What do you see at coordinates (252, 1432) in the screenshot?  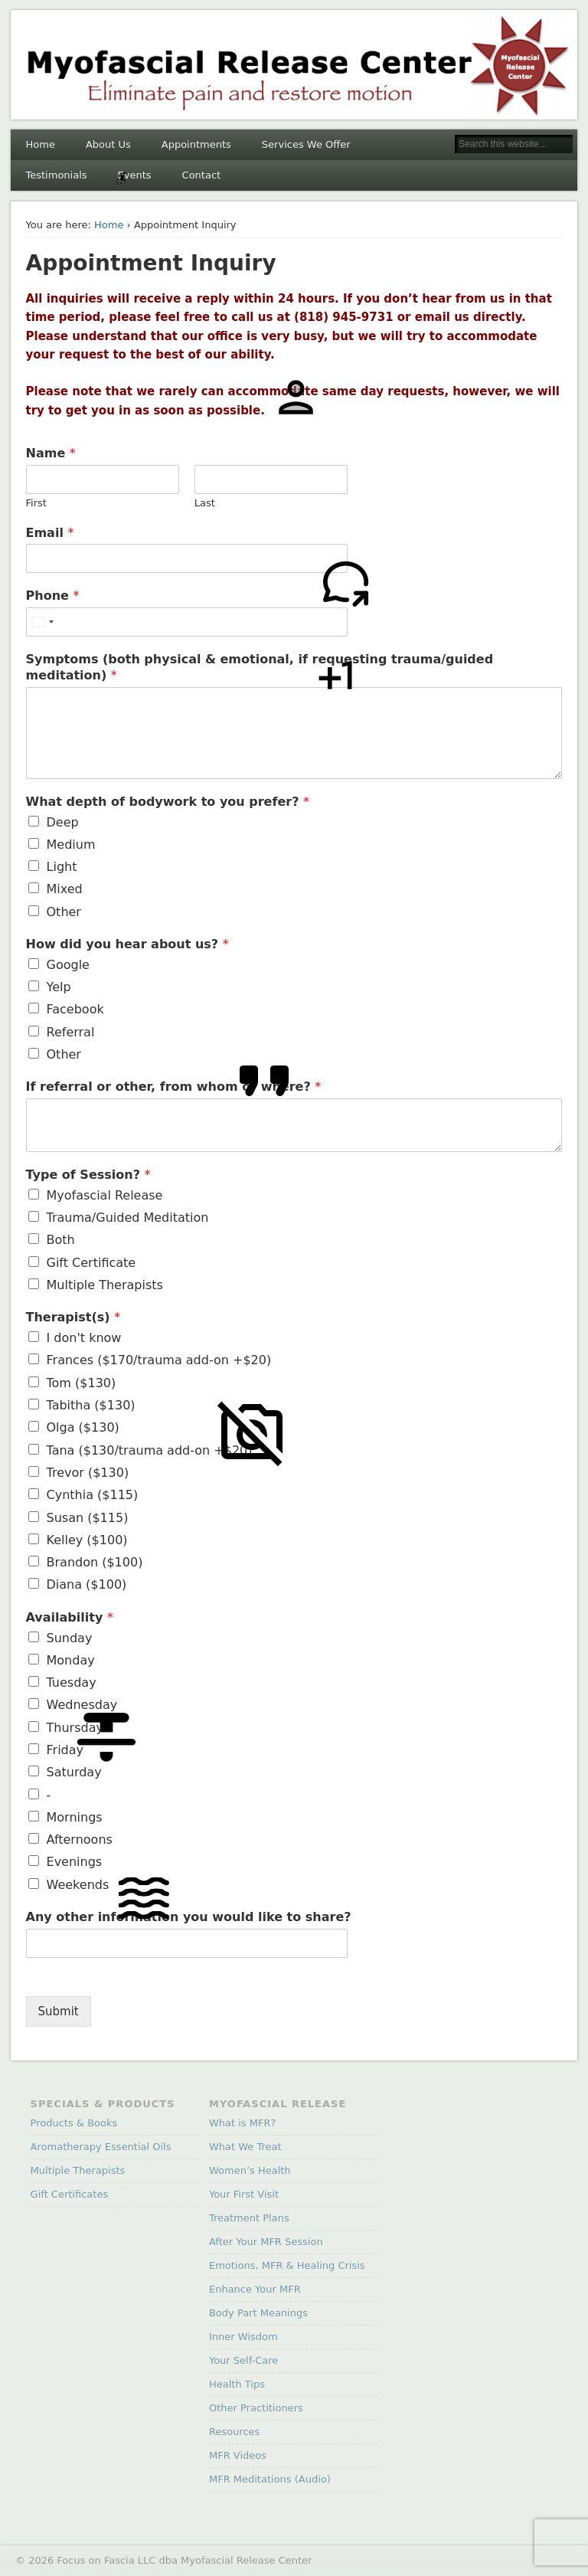 I see `photography not allowed in this area` at bounding box center [252, 1432].